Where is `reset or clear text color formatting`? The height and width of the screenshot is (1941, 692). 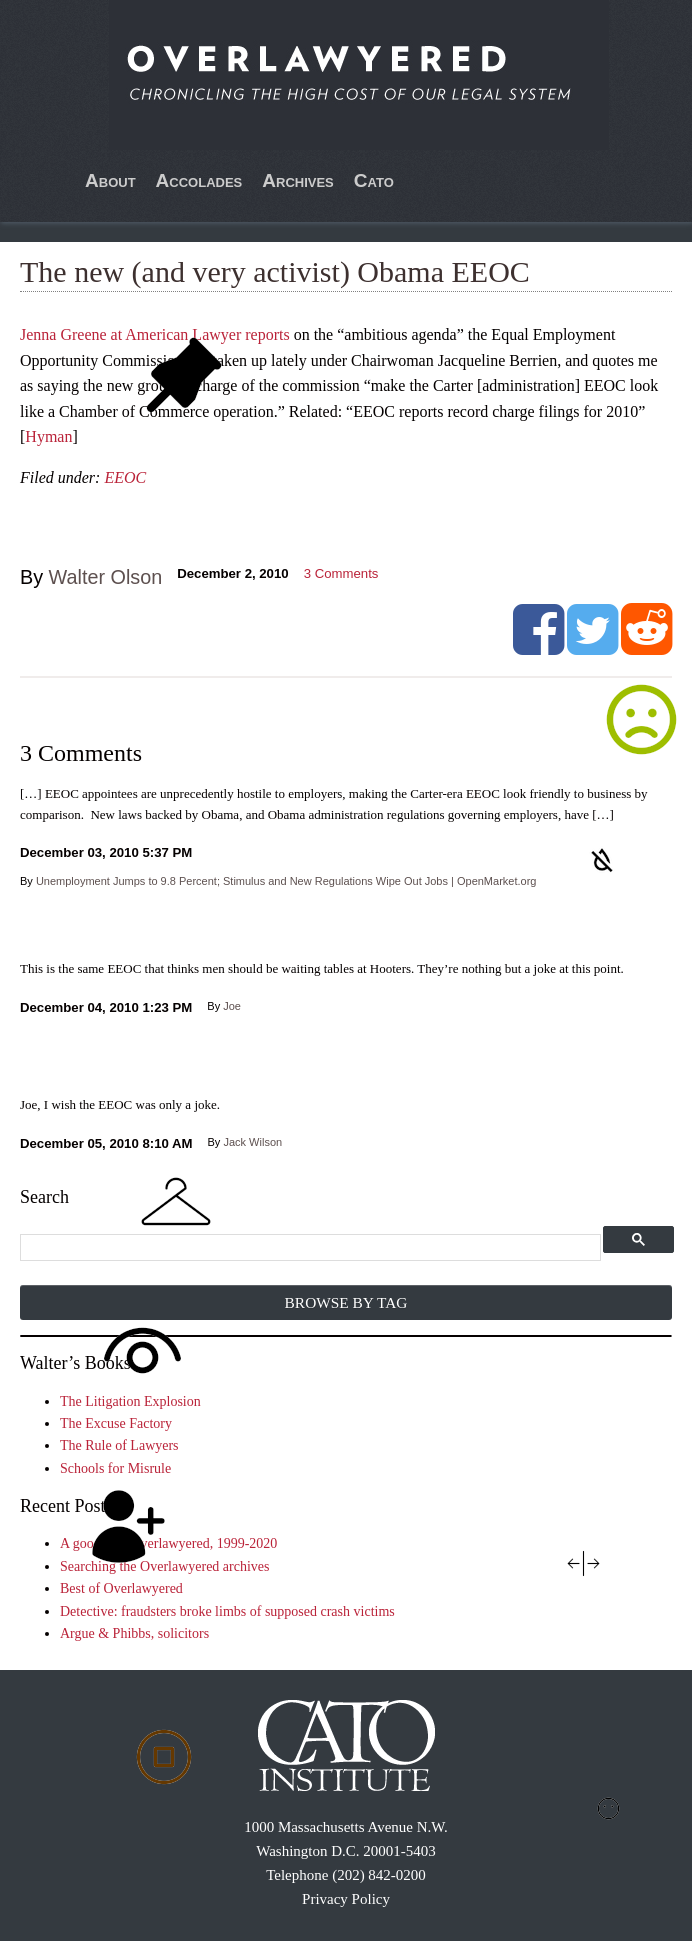 reset or clear text color formatting is located at coordinates (602, 860).